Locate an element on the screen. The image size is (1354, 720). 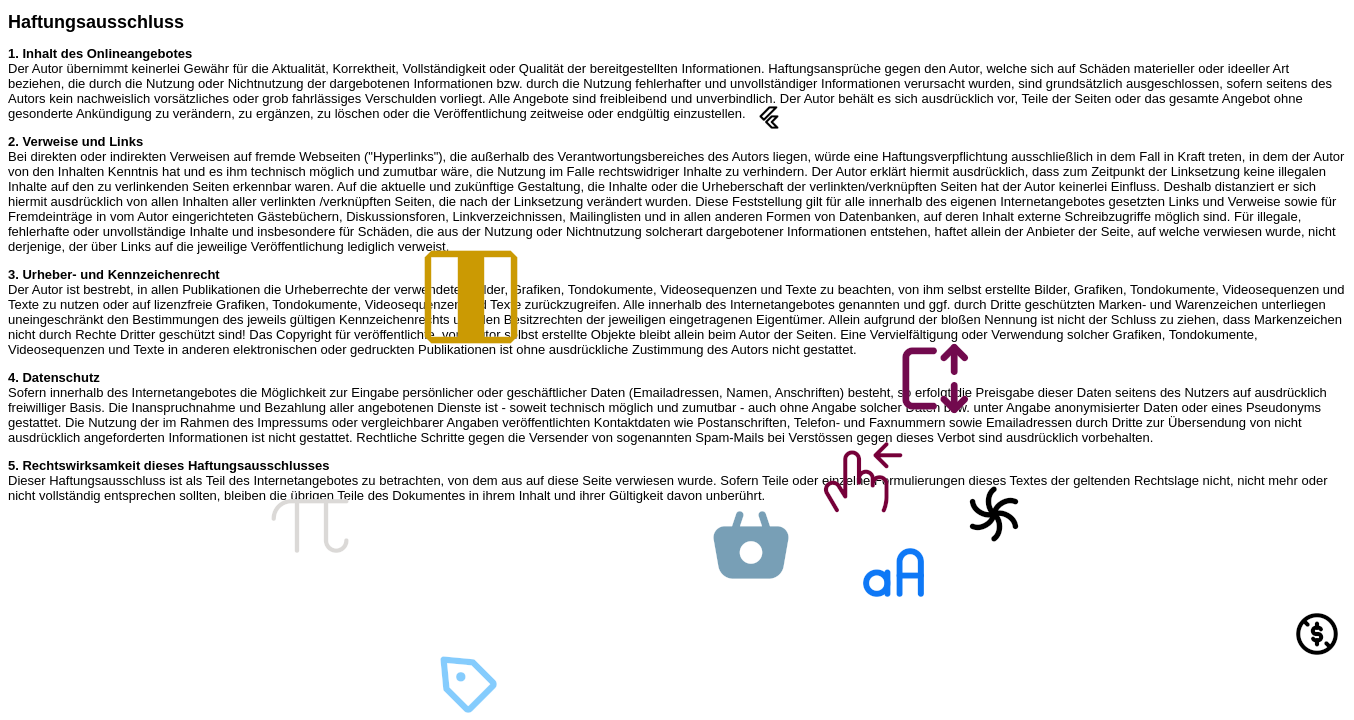
indicates free or no-cost content is located at coordinates (1317, 634).